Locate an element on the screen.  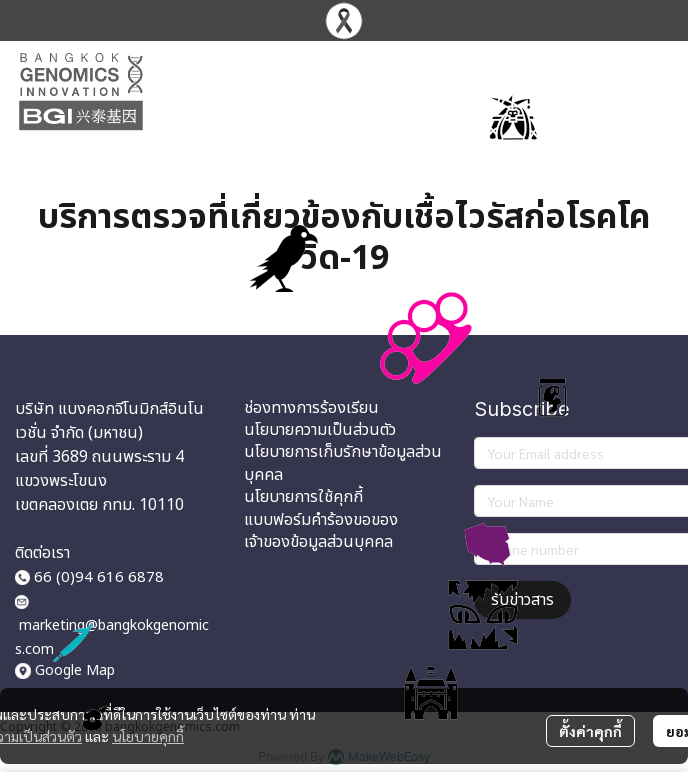
poppy flower icon for remembrance or memorial features is located at coordinates (95, 718).